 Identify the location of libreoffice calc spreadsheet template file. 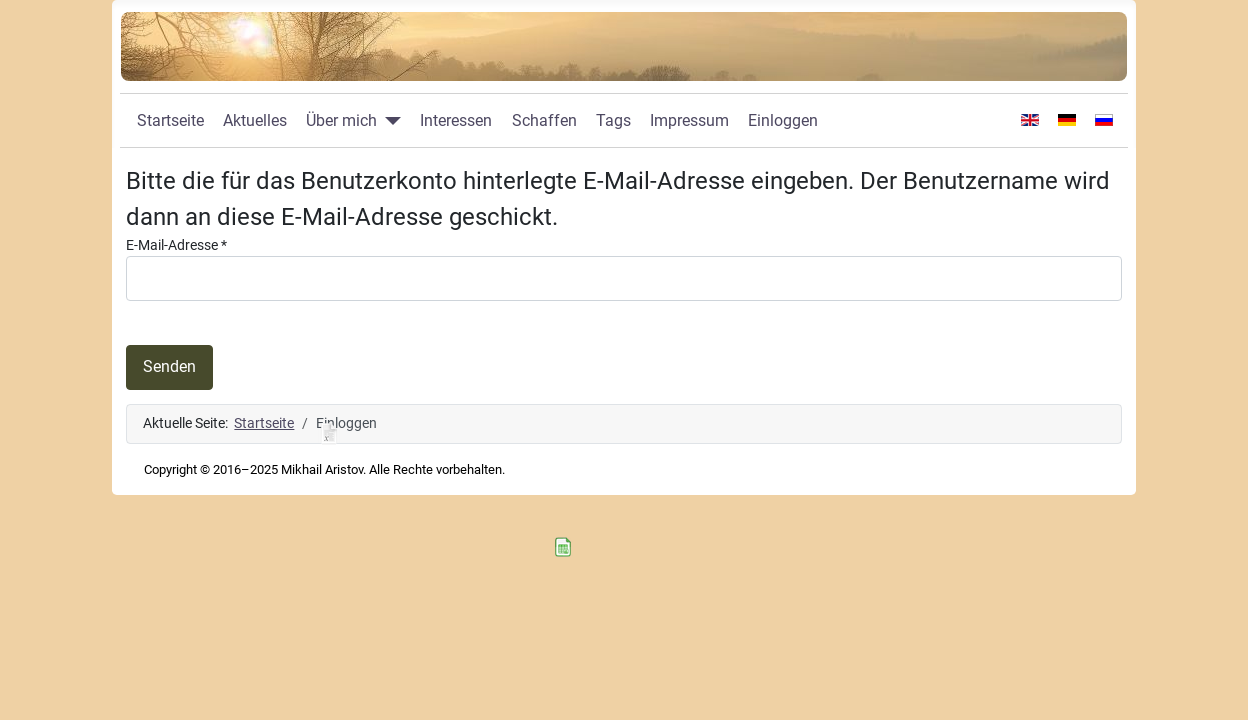
(563, 547).